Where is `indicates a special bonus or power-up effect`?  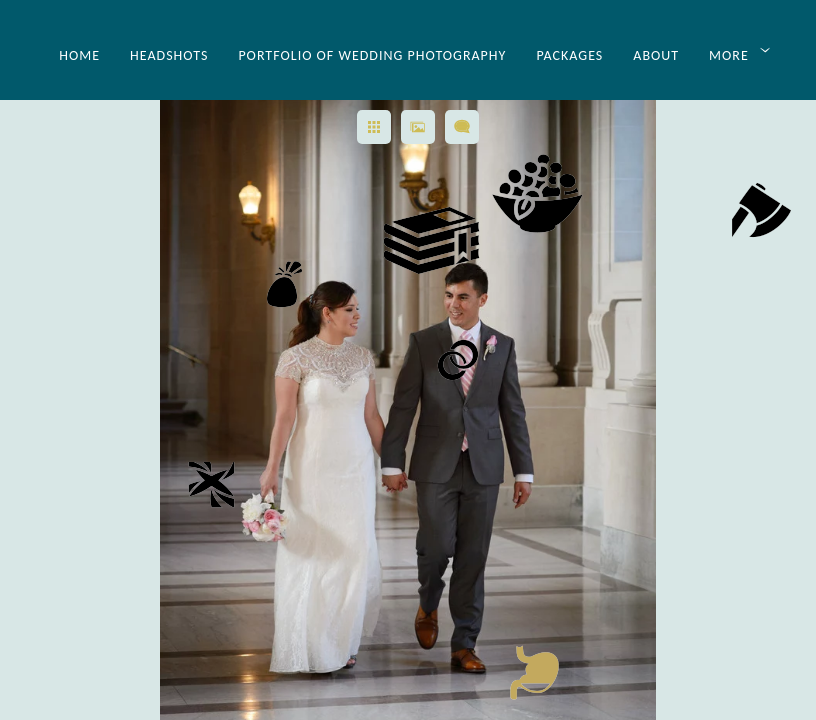
indicates a special bonus or power-up effect is located at coordinates (211, 484).